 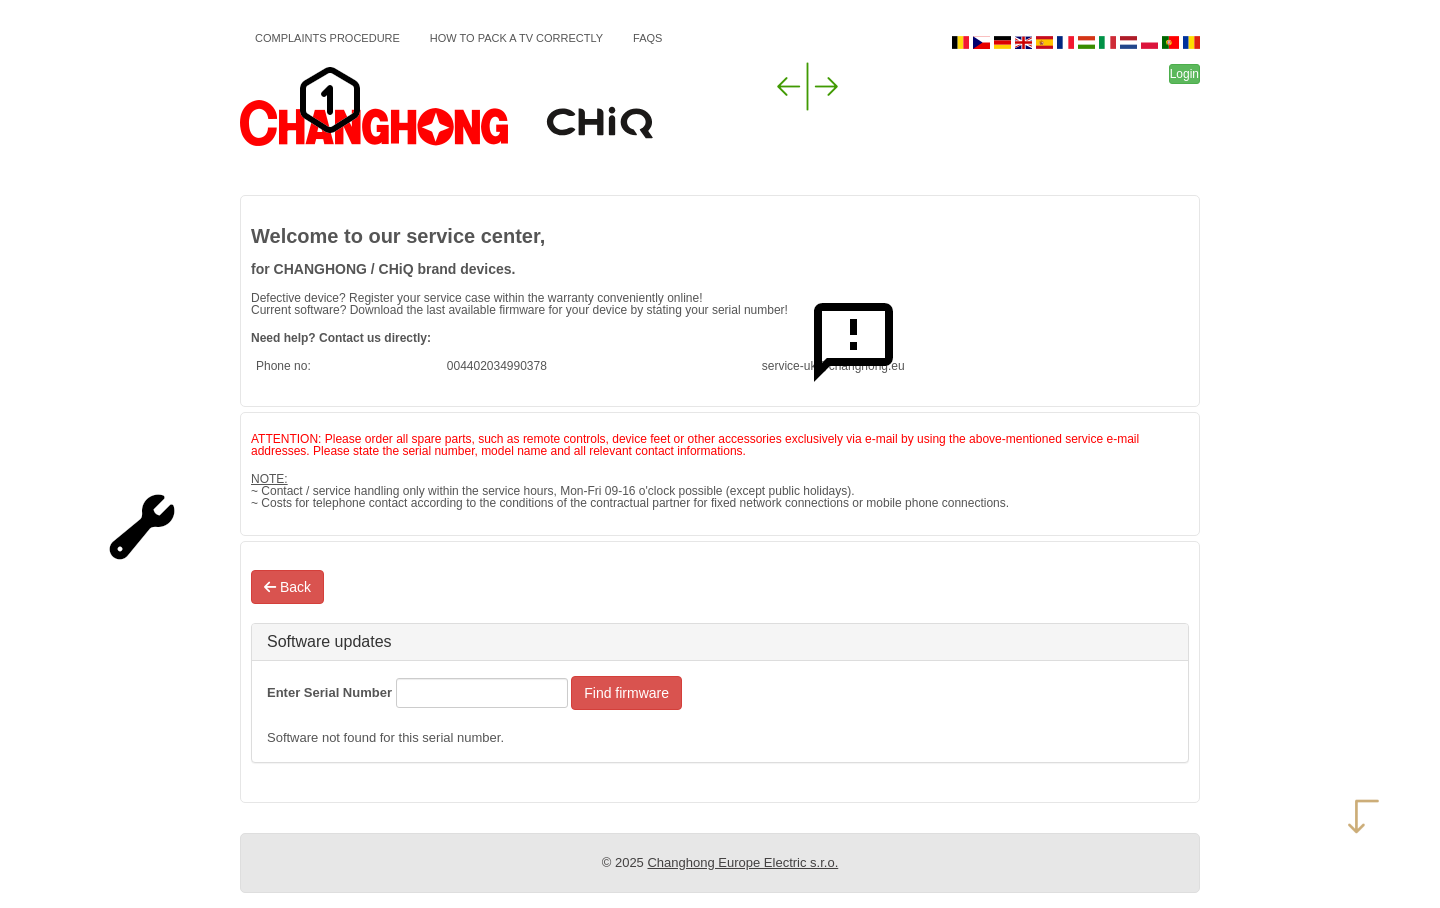 I want to click on go back and down in navigation, so click(x=1363, y=816).